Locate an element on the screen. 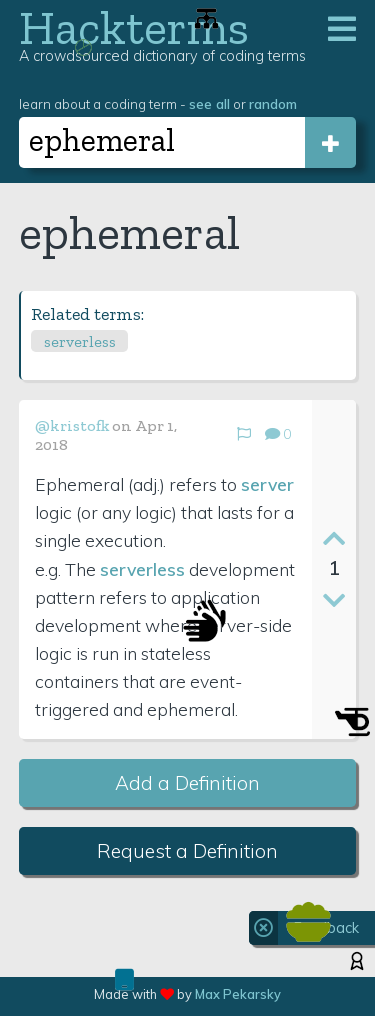 This screenshot has height=1016, width=375. view food or meal options is located at coordinates (308, 922).